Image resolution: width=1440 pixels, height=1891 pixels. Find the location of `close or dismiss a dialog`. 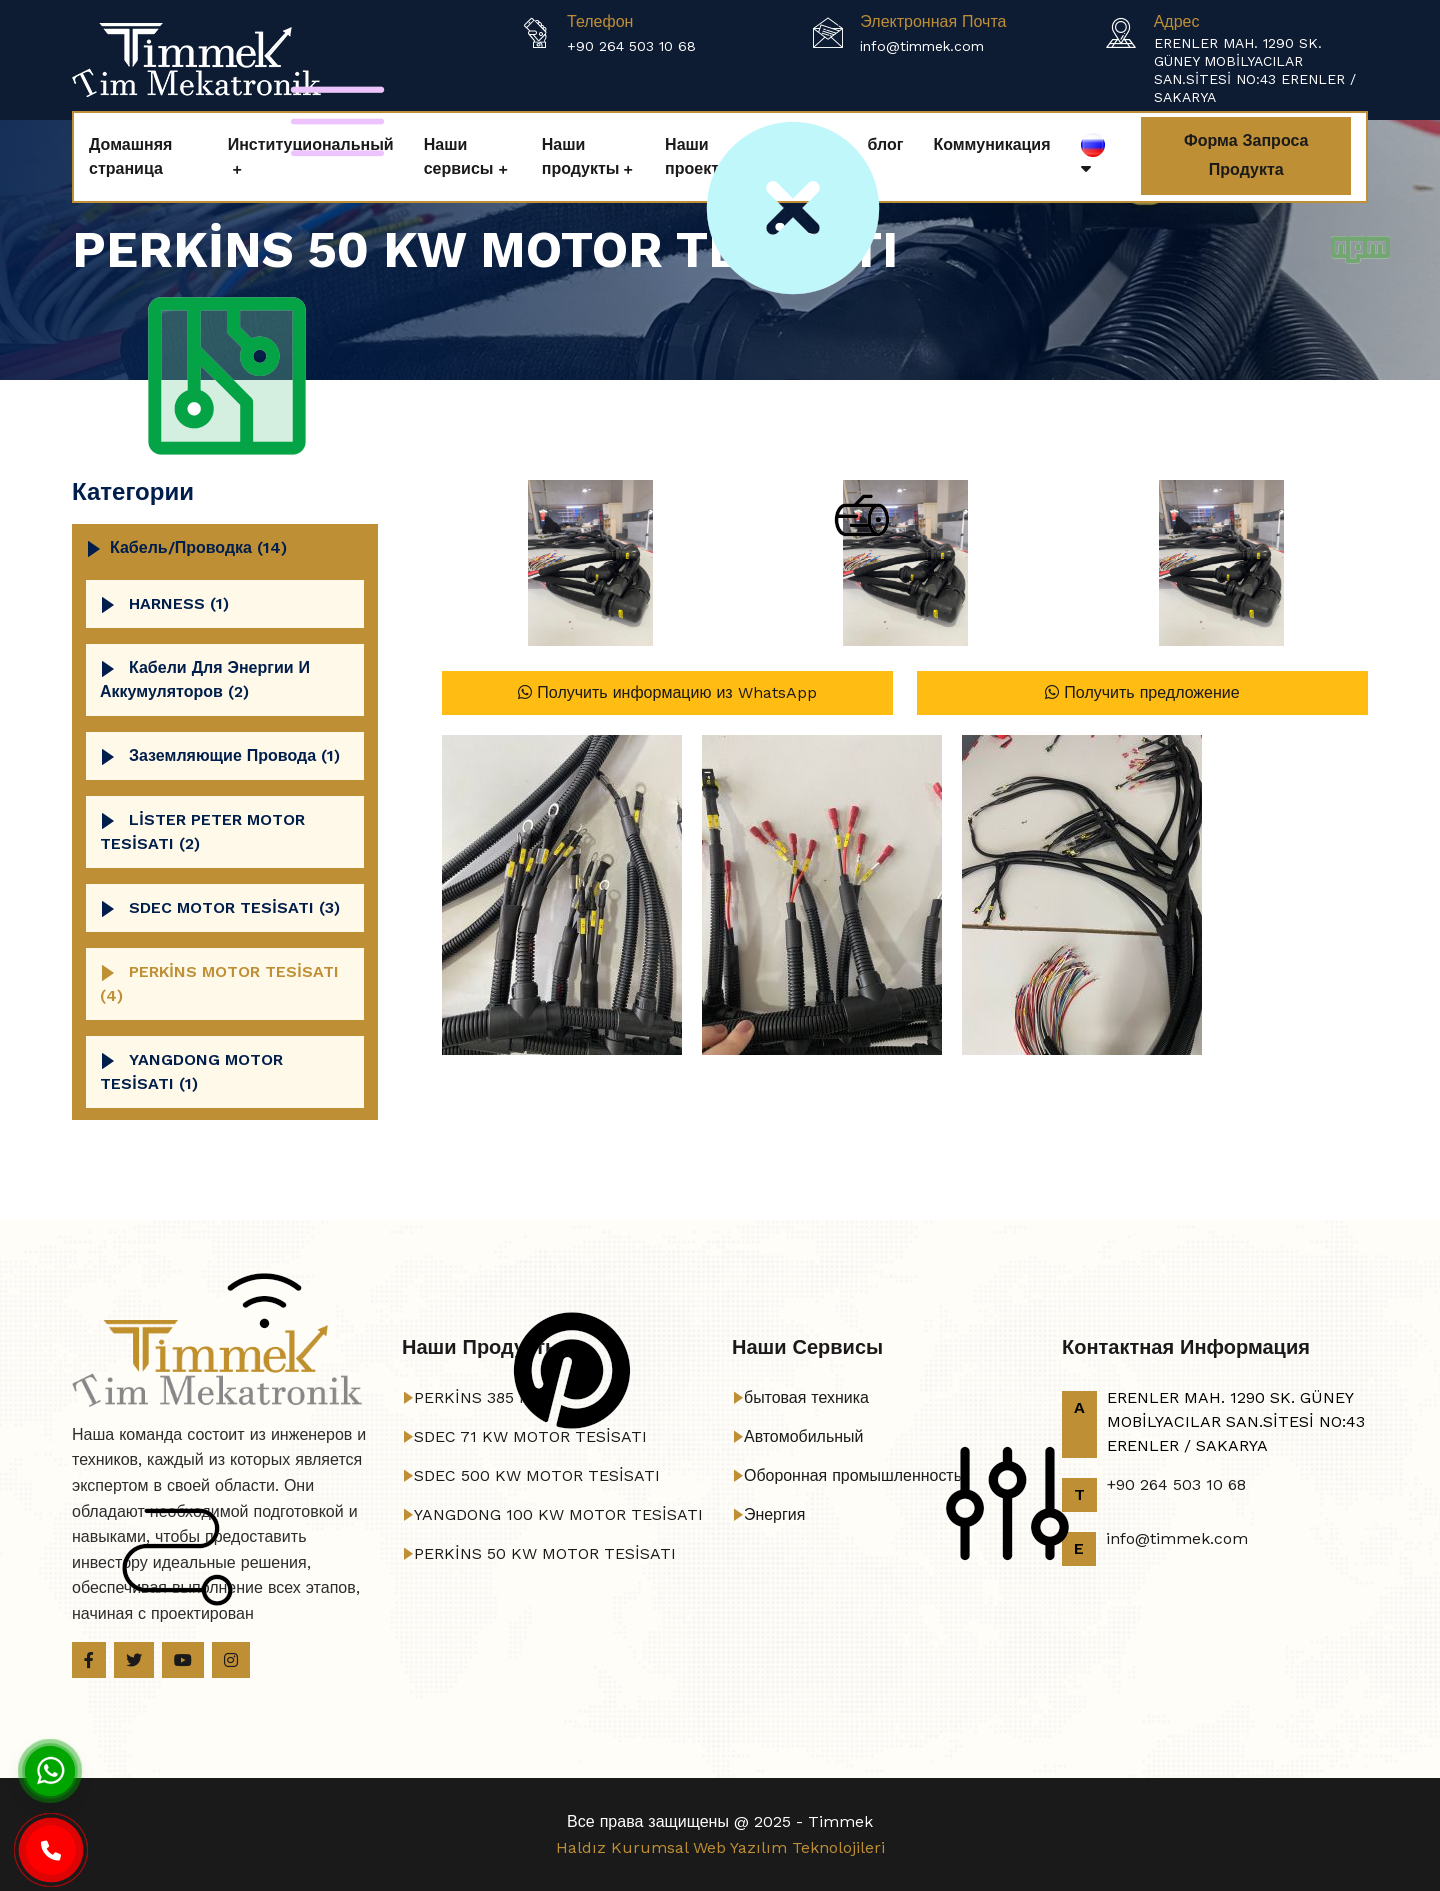

close or dismiss a dialog is located at coordinates (793, 208).